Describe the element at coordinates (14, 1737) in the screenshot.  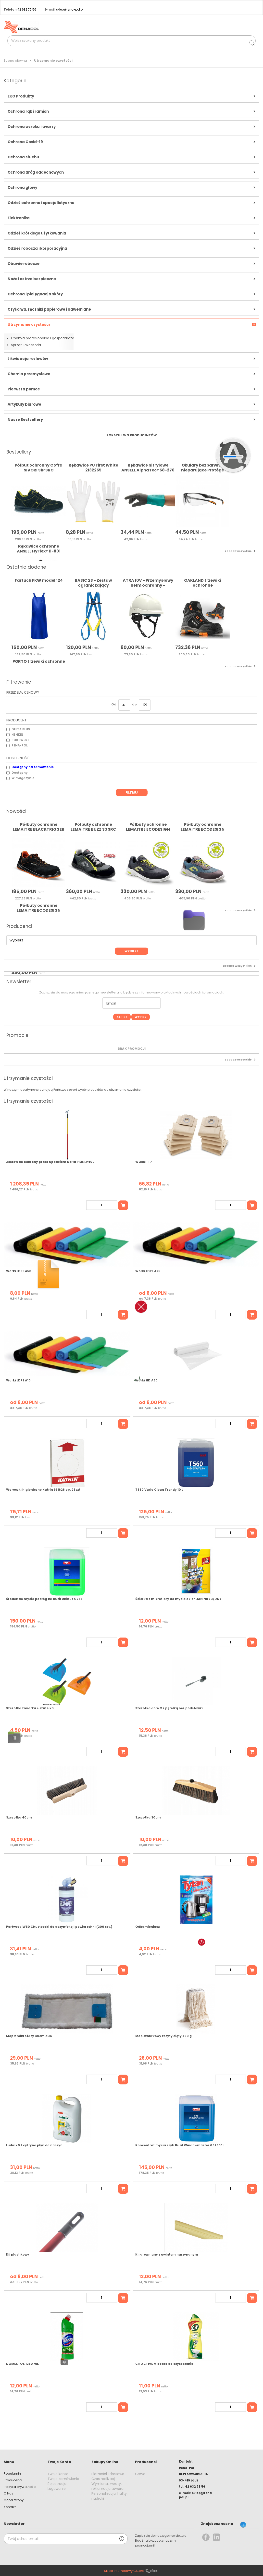
I see `open templates folder` at that location.